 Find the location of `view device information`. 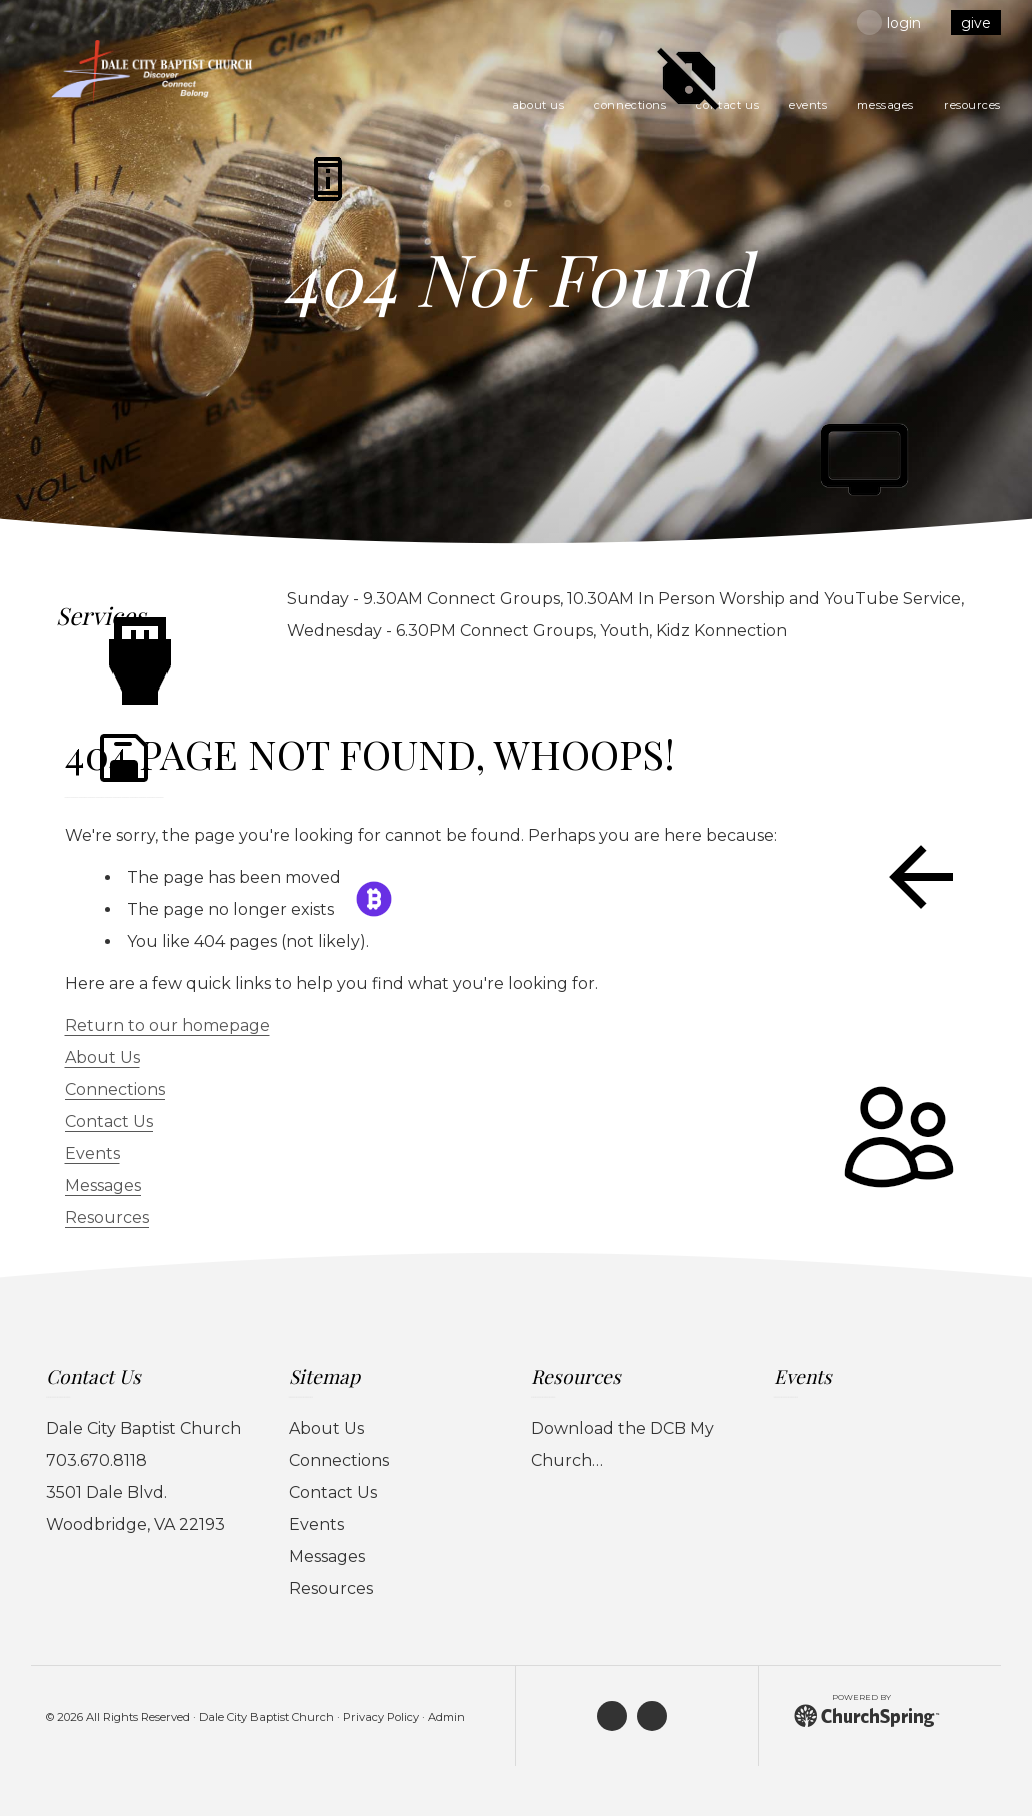

view device information is located at coordinates (328, 179).